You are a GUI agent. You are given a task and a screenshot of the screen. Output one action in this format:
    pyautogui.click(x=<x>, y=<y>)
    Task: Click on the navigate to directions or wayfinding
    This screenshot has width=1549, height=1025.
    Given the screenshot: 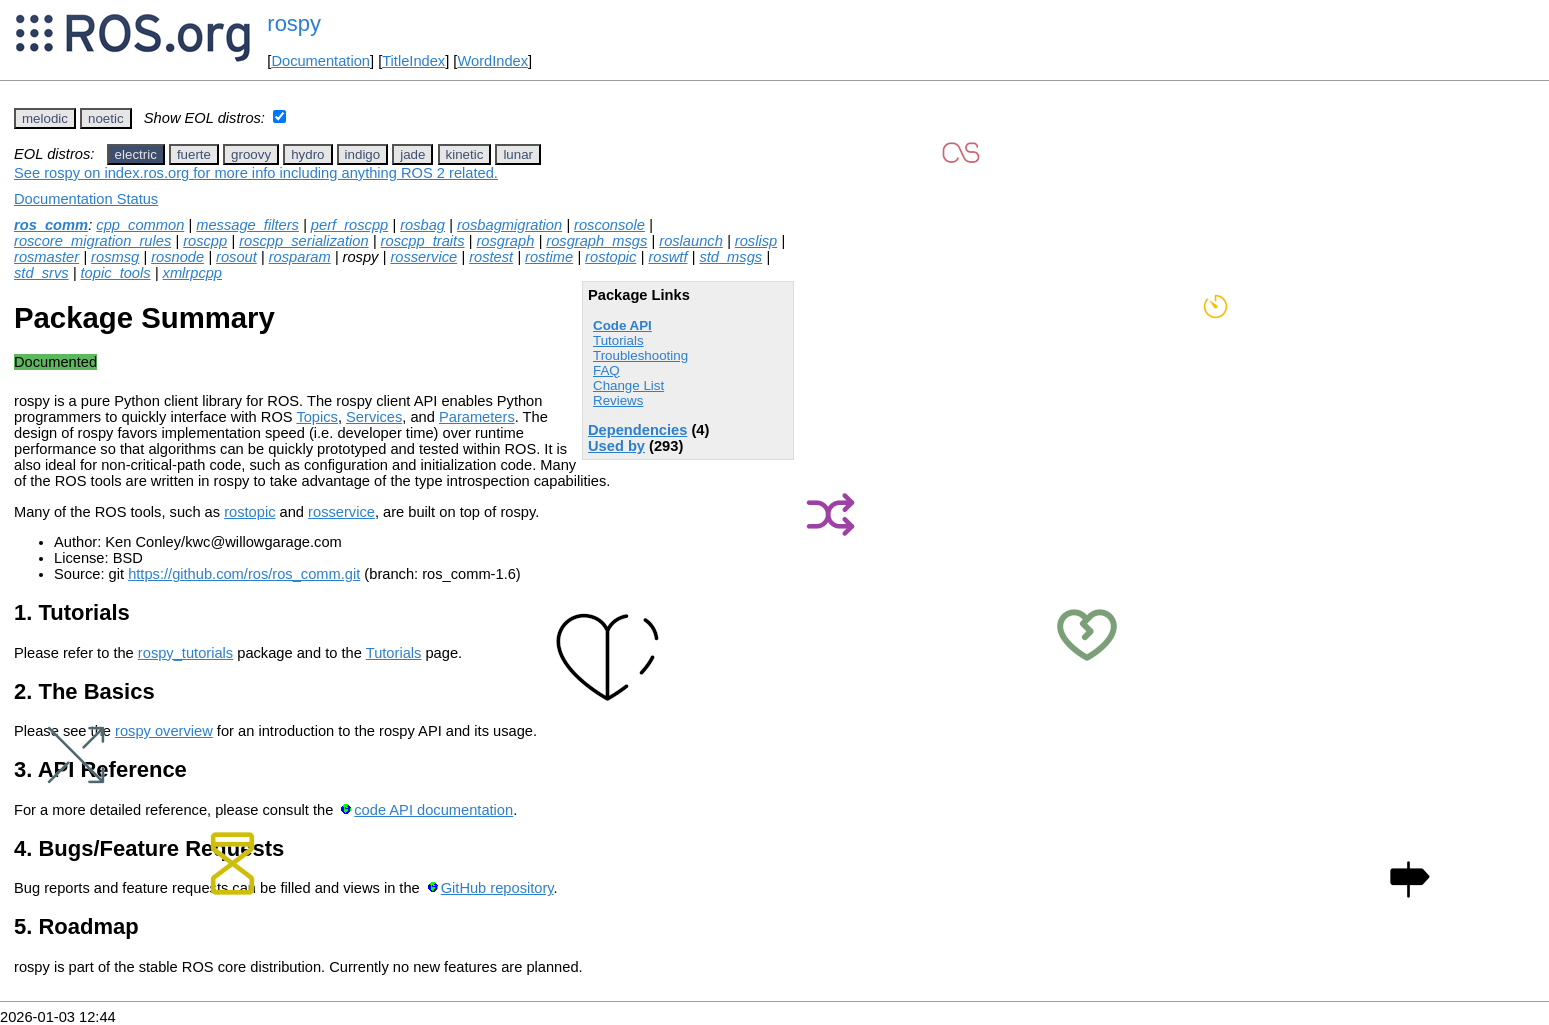 What is the action you would take?
    pyautogui.click(x=1408, y=879)
    